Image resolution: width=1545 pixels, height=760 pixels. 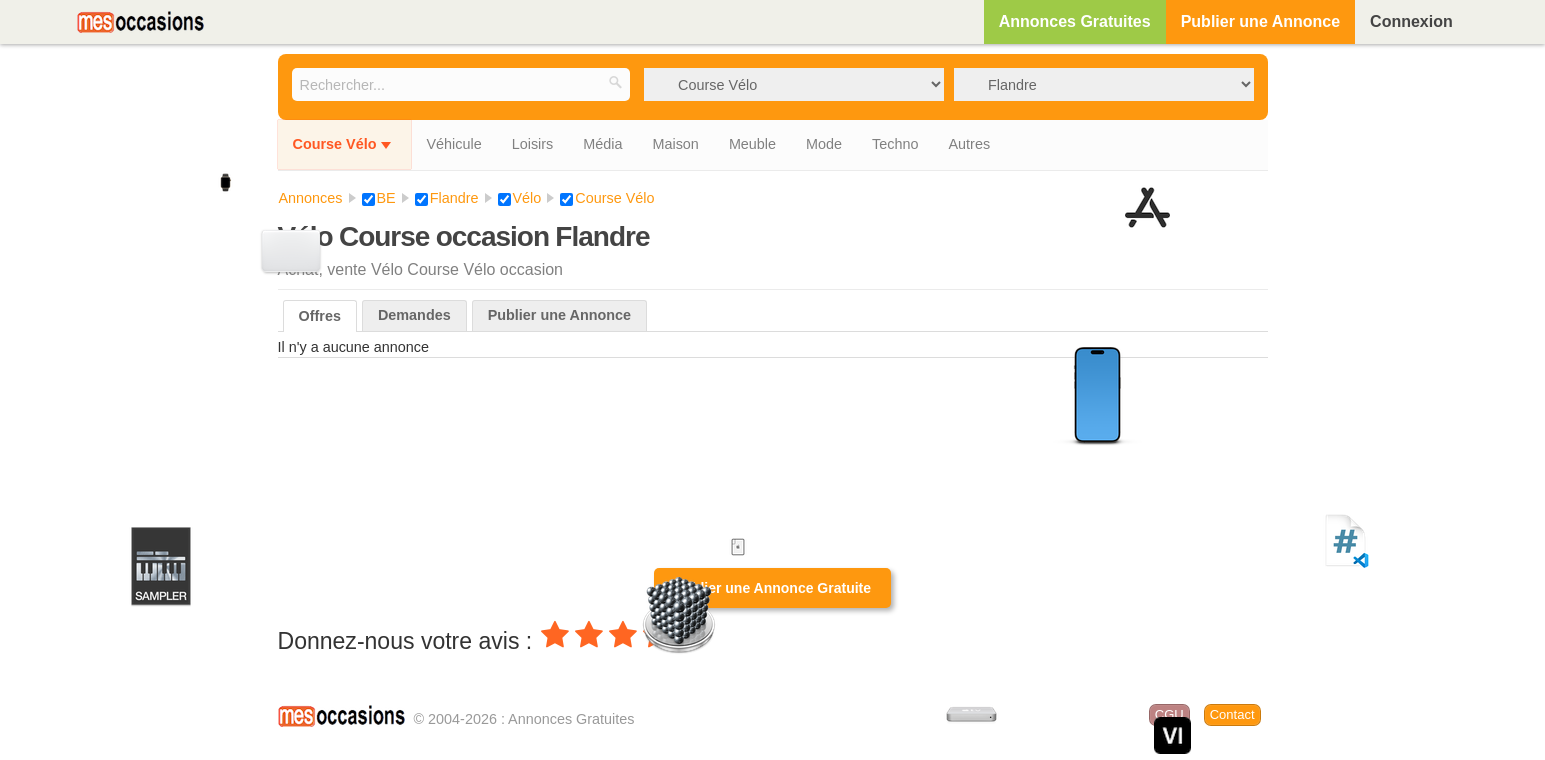 What do you see at coordinates (738, 547) in the screenshot?
I see `access airport express device in sidebar` at bounding box center [738, 547].